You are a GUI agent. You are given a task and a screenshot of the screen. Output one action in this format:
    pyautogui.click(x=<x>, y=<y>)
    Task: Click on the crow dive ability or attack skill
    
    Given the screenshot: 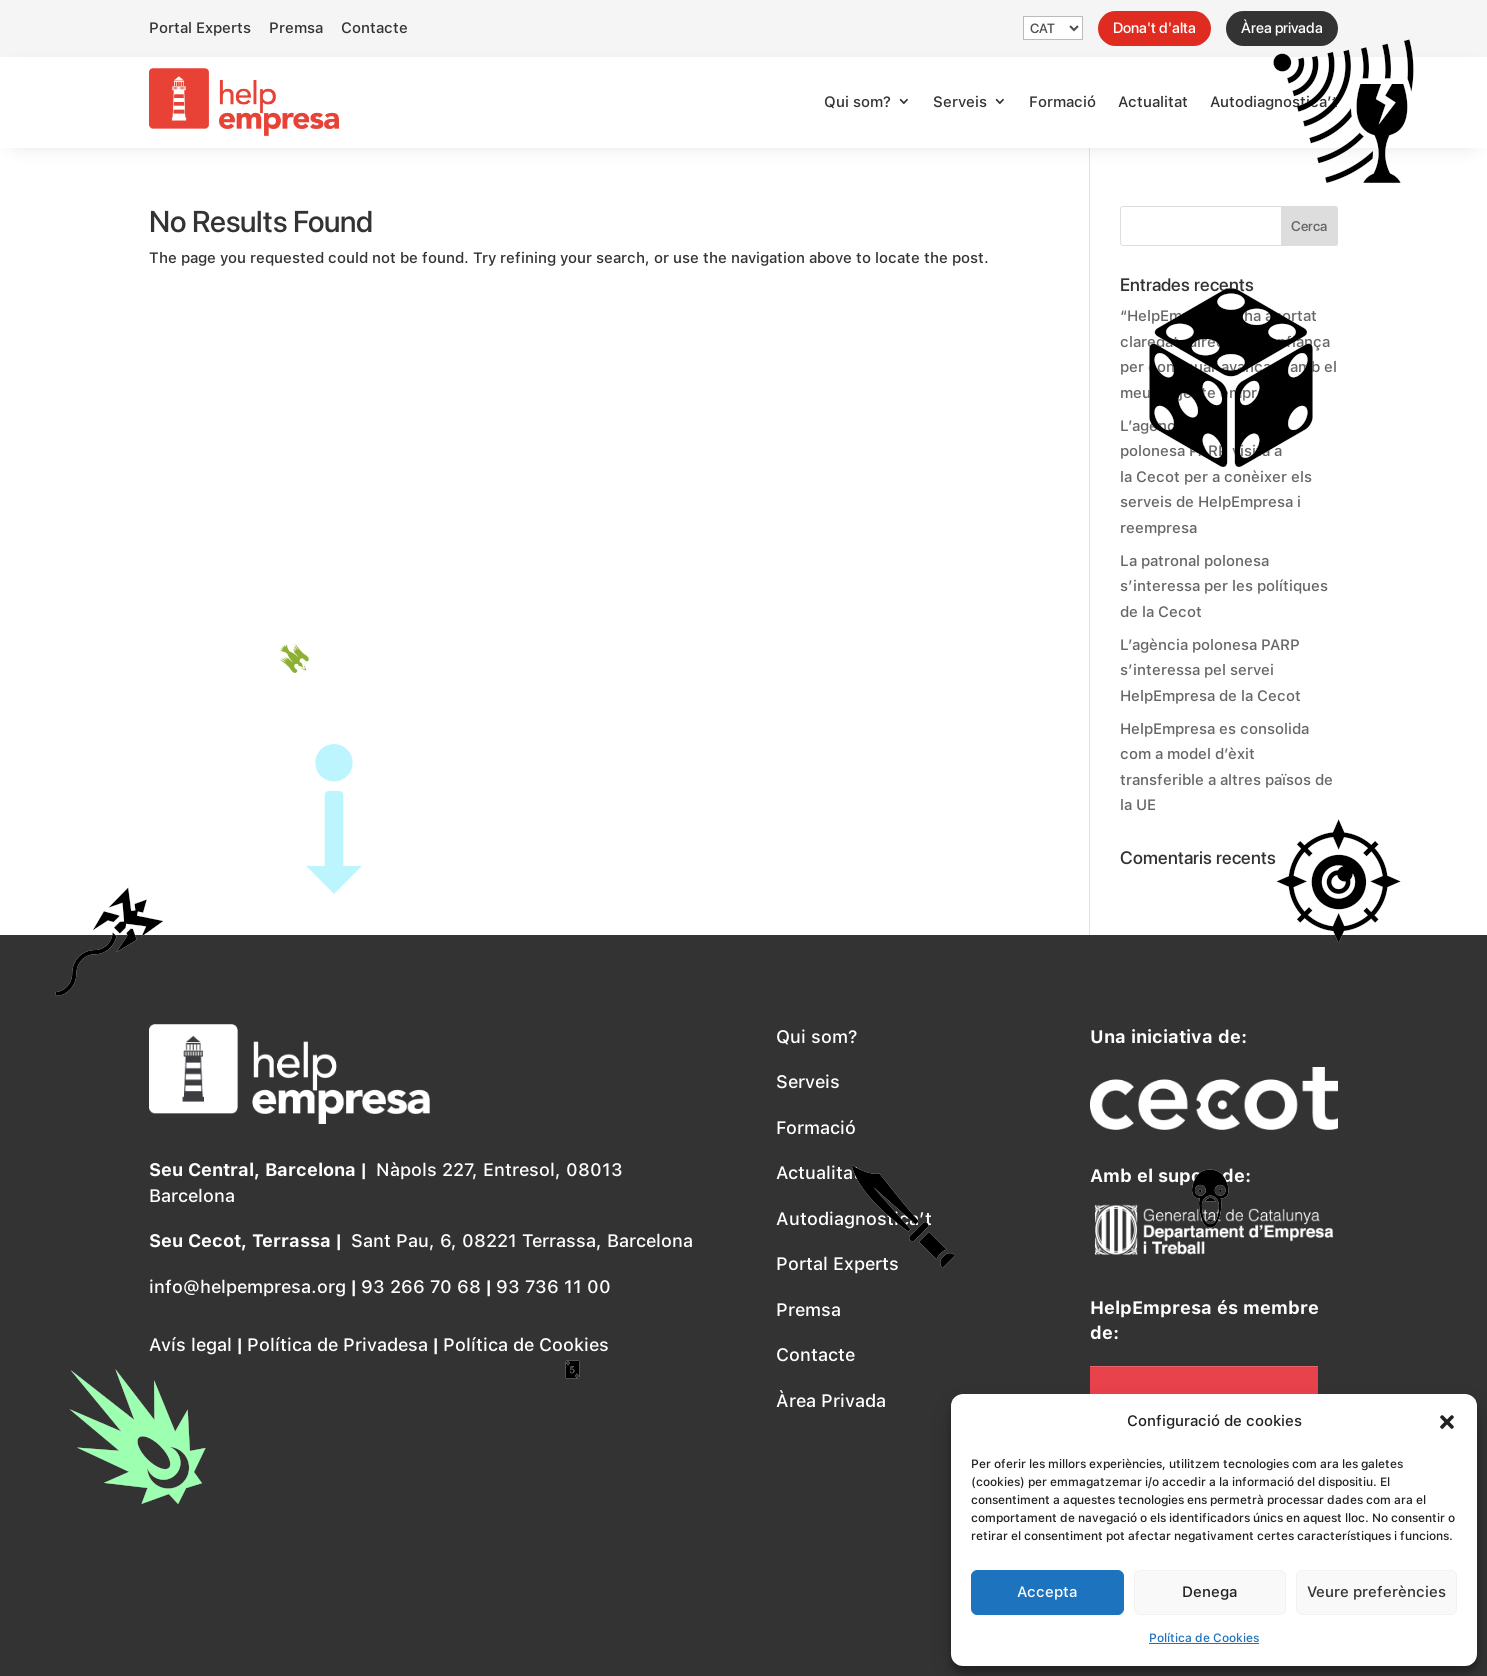 What is the action you would take?
    pyautogui.click(x=294, y=658)
    